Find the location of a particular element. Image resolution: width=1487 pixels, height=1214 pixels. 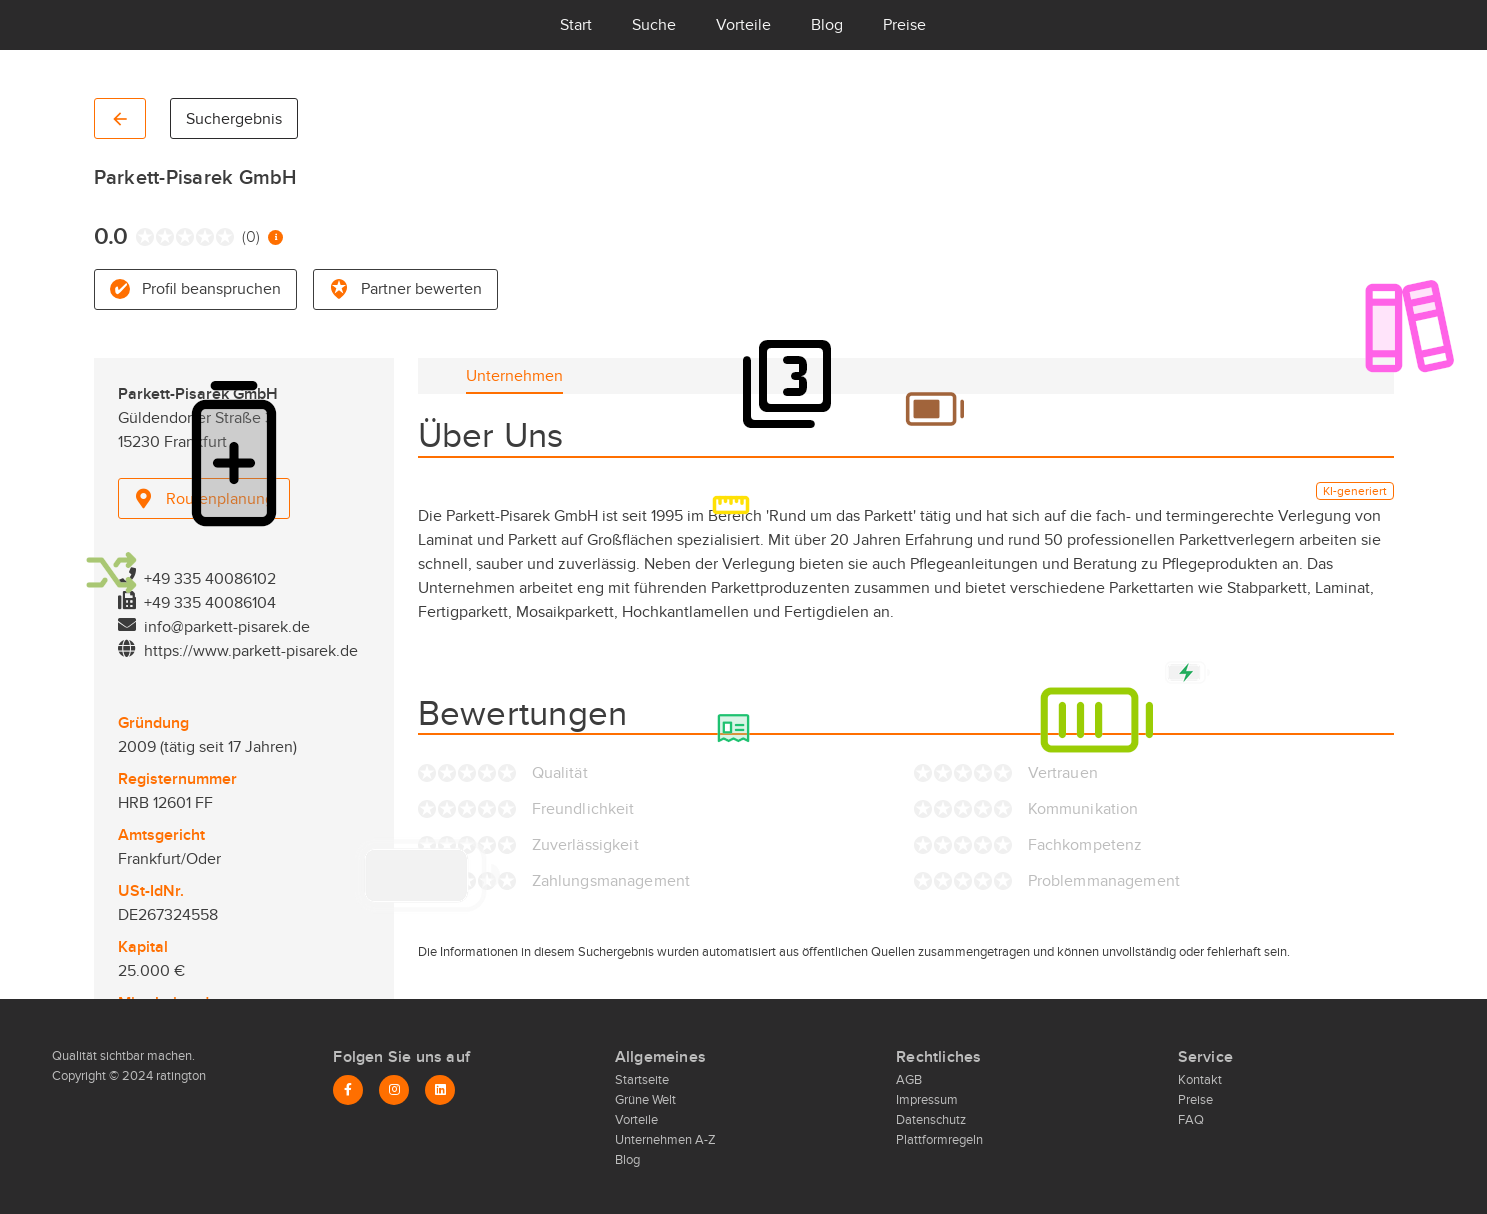

add or enable battery saver mode is located at coordinates (234, 456).